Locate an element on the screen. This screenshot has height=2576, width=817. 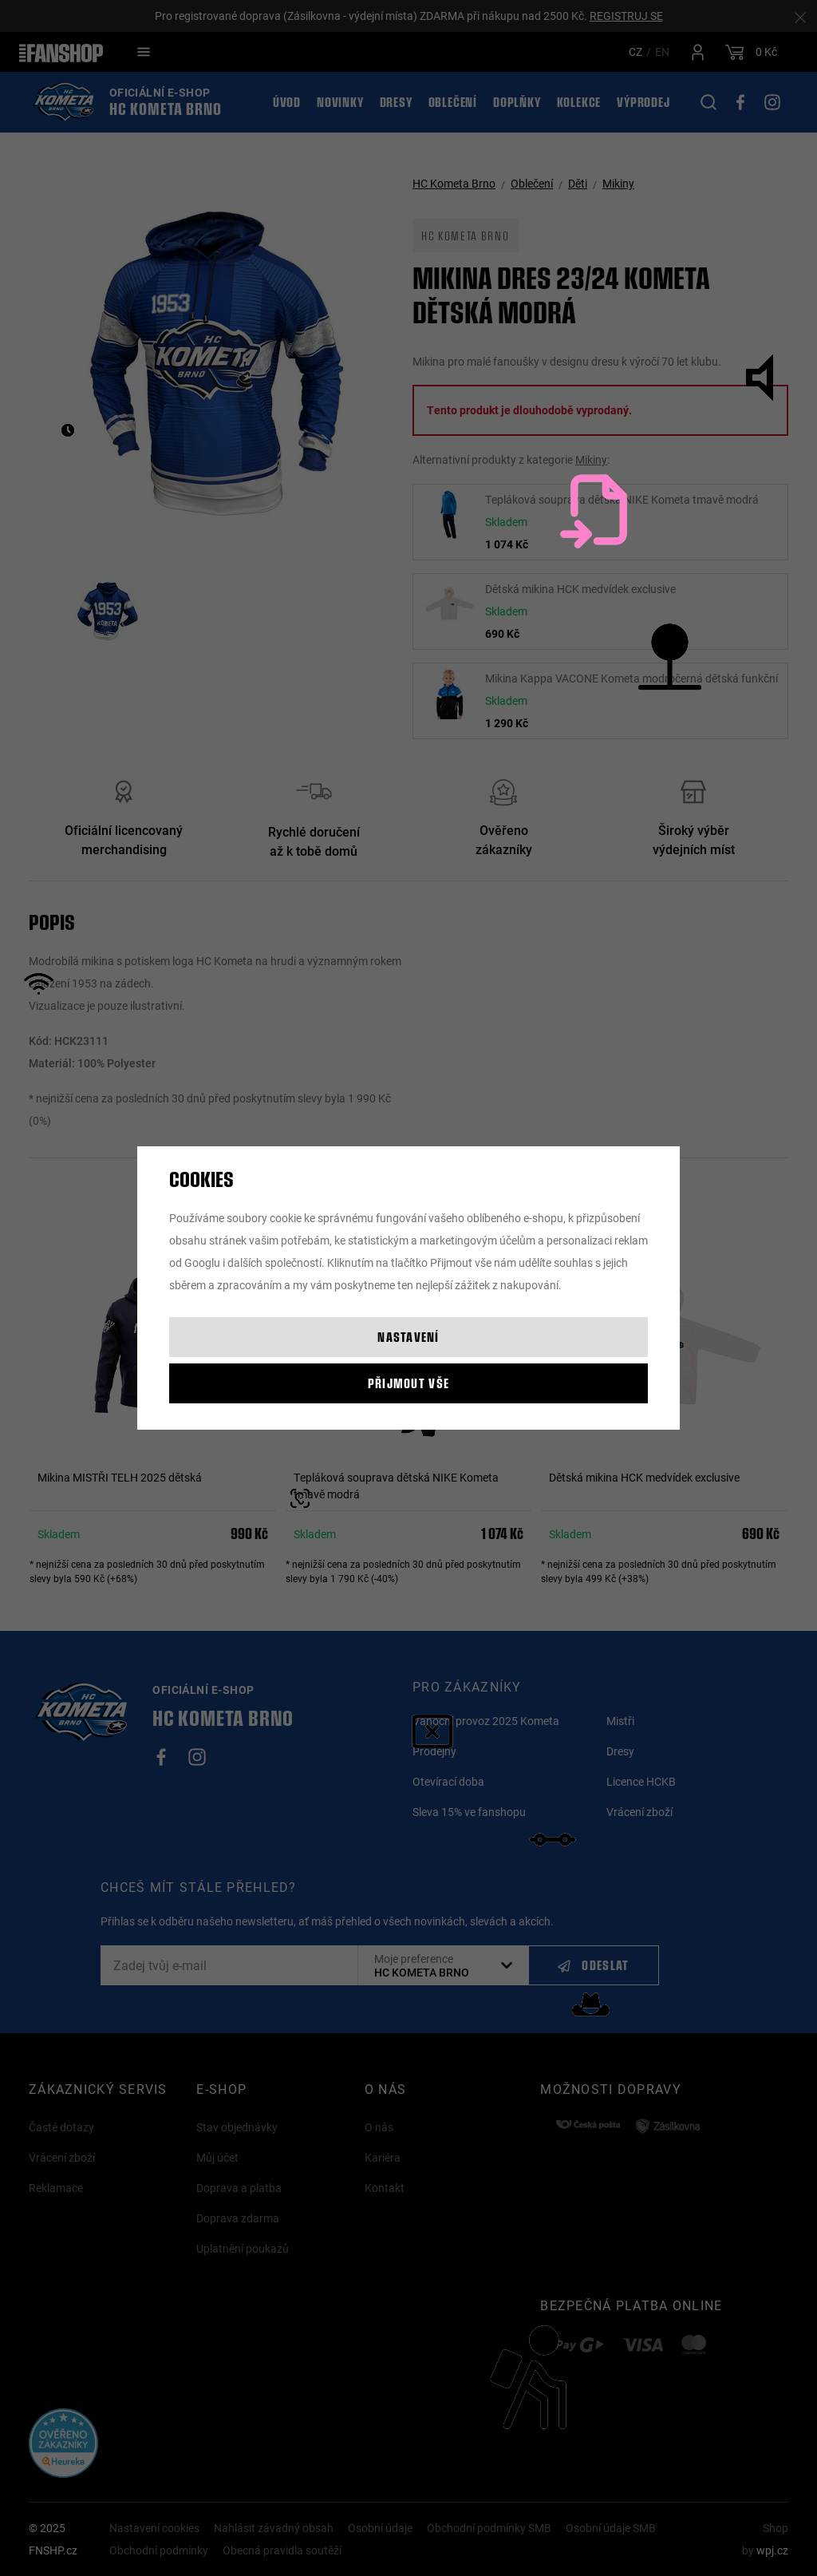
view time or clock settings is located at coordinates (68, 430).